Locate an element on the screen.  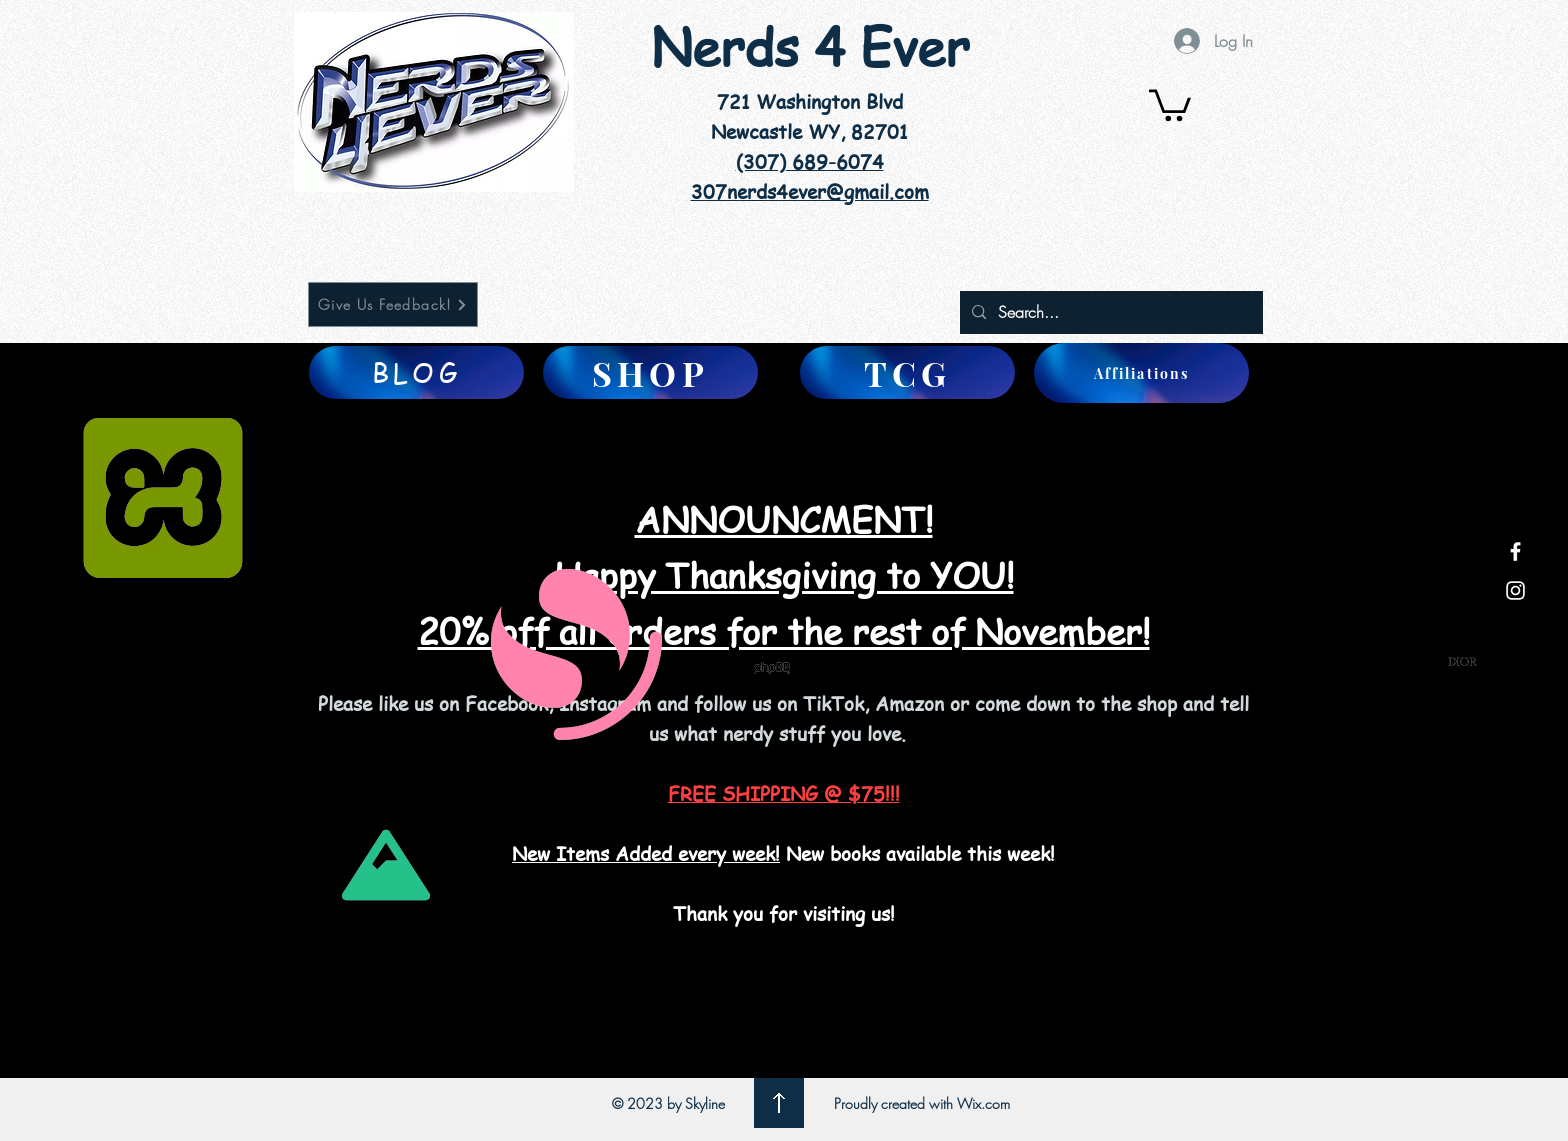
snowpack javascript build tool logo is located at coordinates (386, 865).